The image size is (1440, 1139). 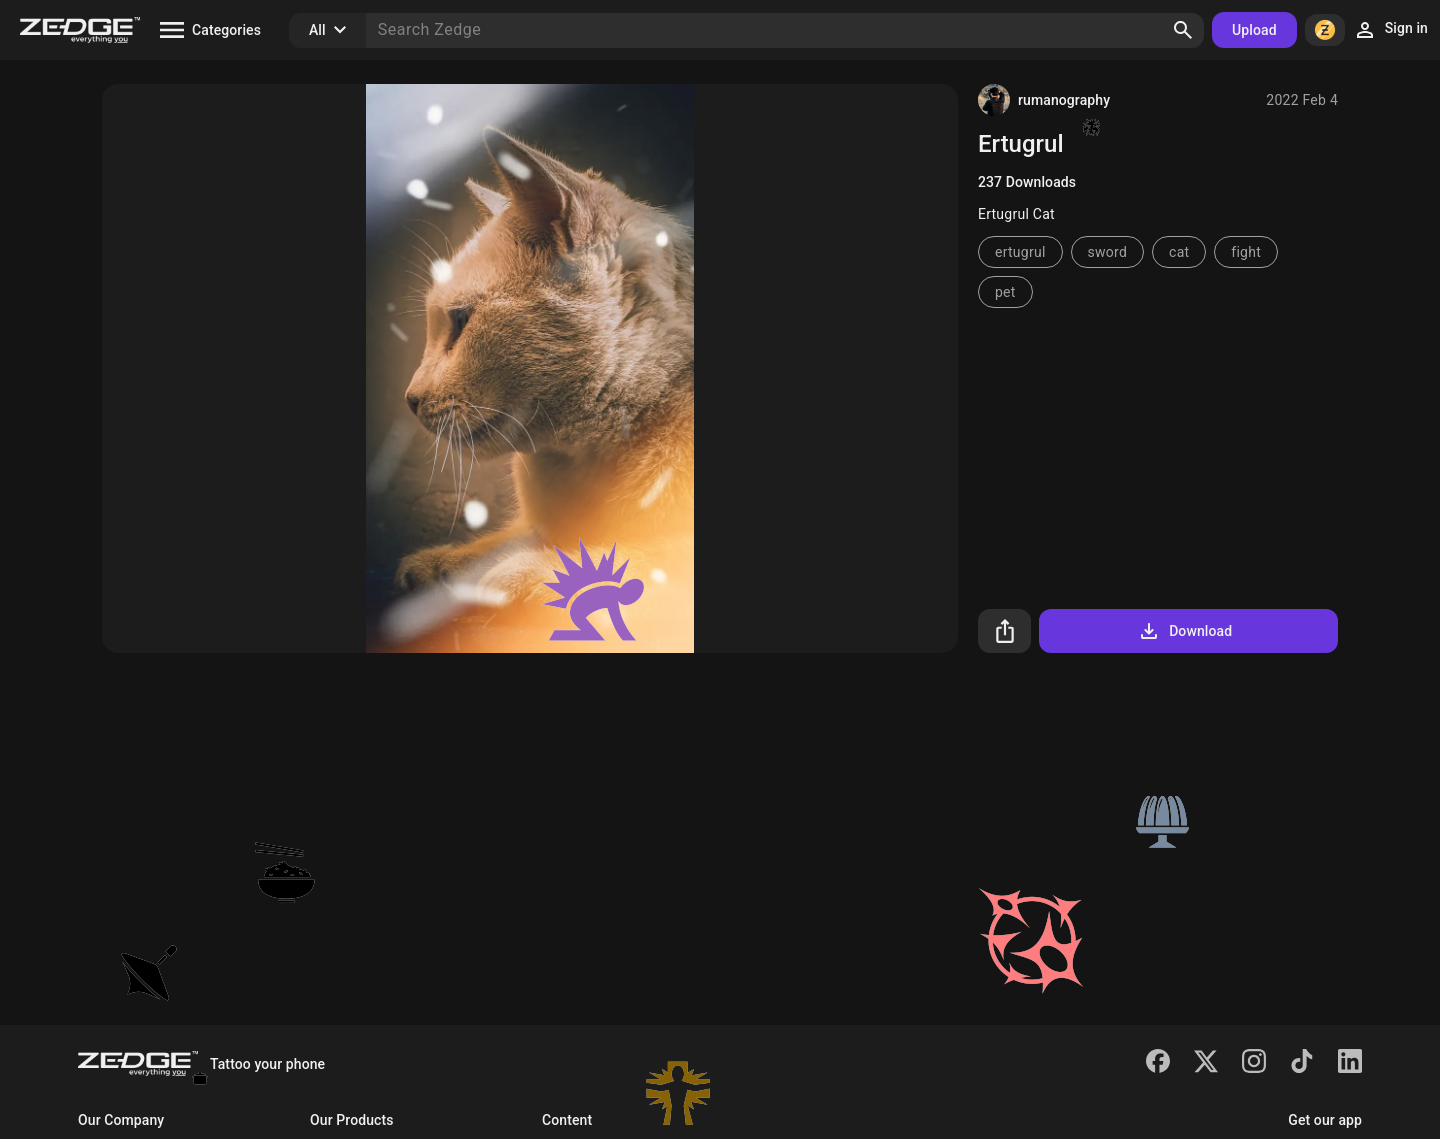 I want to click on indicates player has an active power-up or buff, so click(x=678, y=1093).